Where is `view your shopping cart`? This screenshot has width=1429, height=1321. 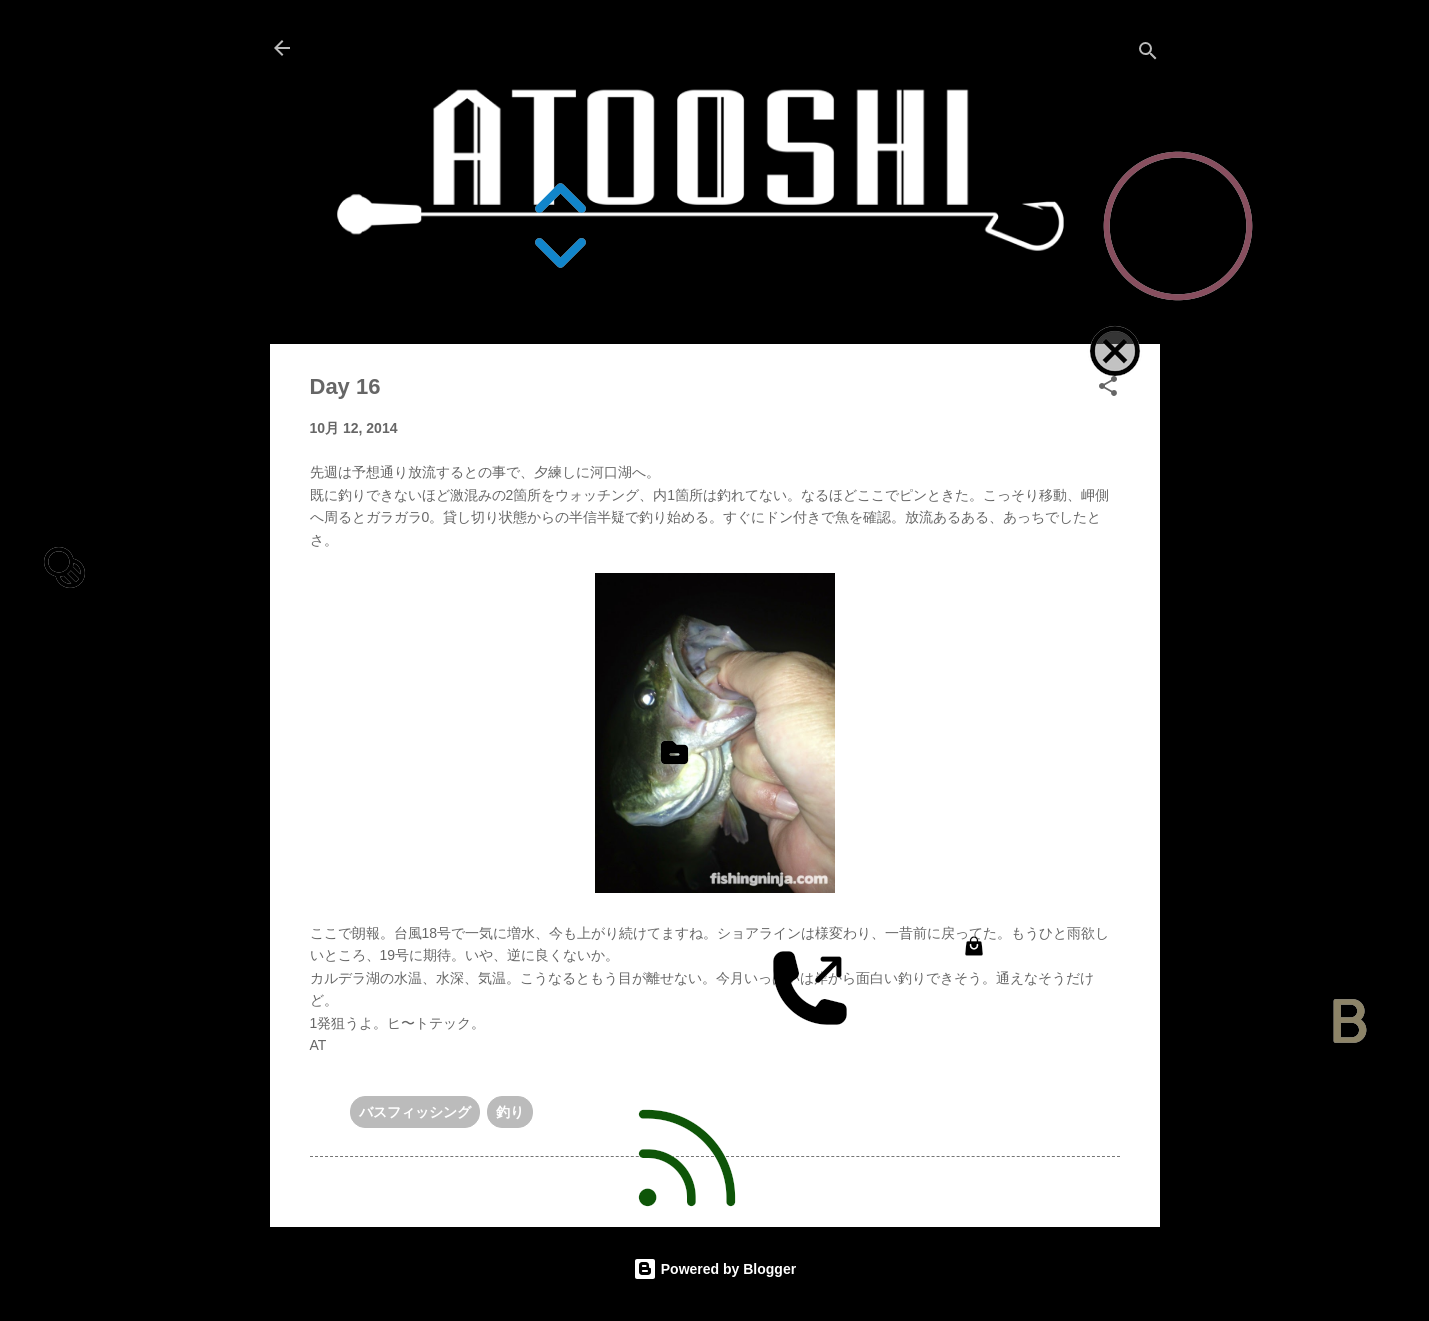 view your shopping cart is located at coordinates (974, 946).